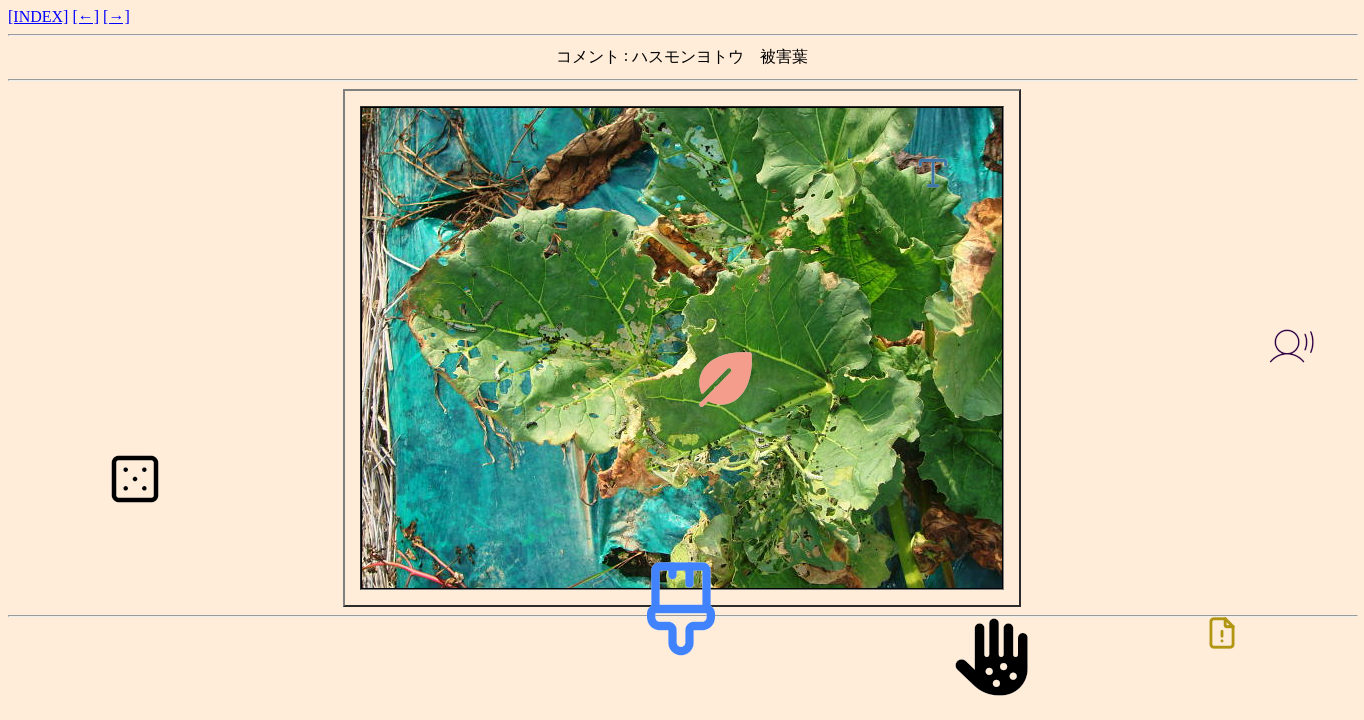  I want to click on indicates a file with an error or warning, so click(1222, 633).